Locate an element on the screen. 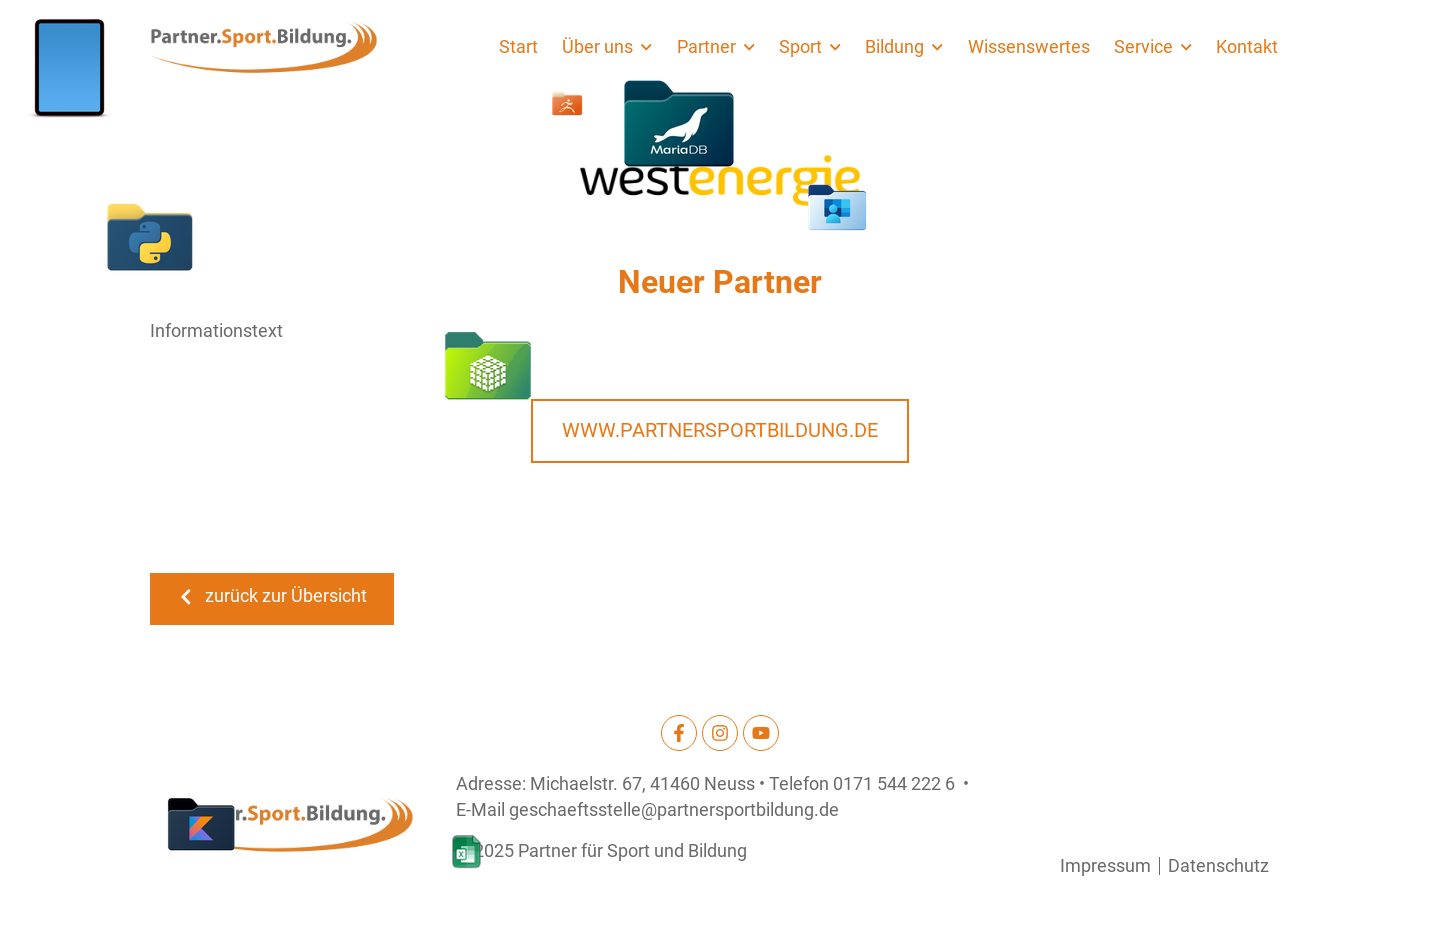 The height and width of the screenshot is (939, 1440). open MariaDB database files folder is located at coordinates (678, 126).